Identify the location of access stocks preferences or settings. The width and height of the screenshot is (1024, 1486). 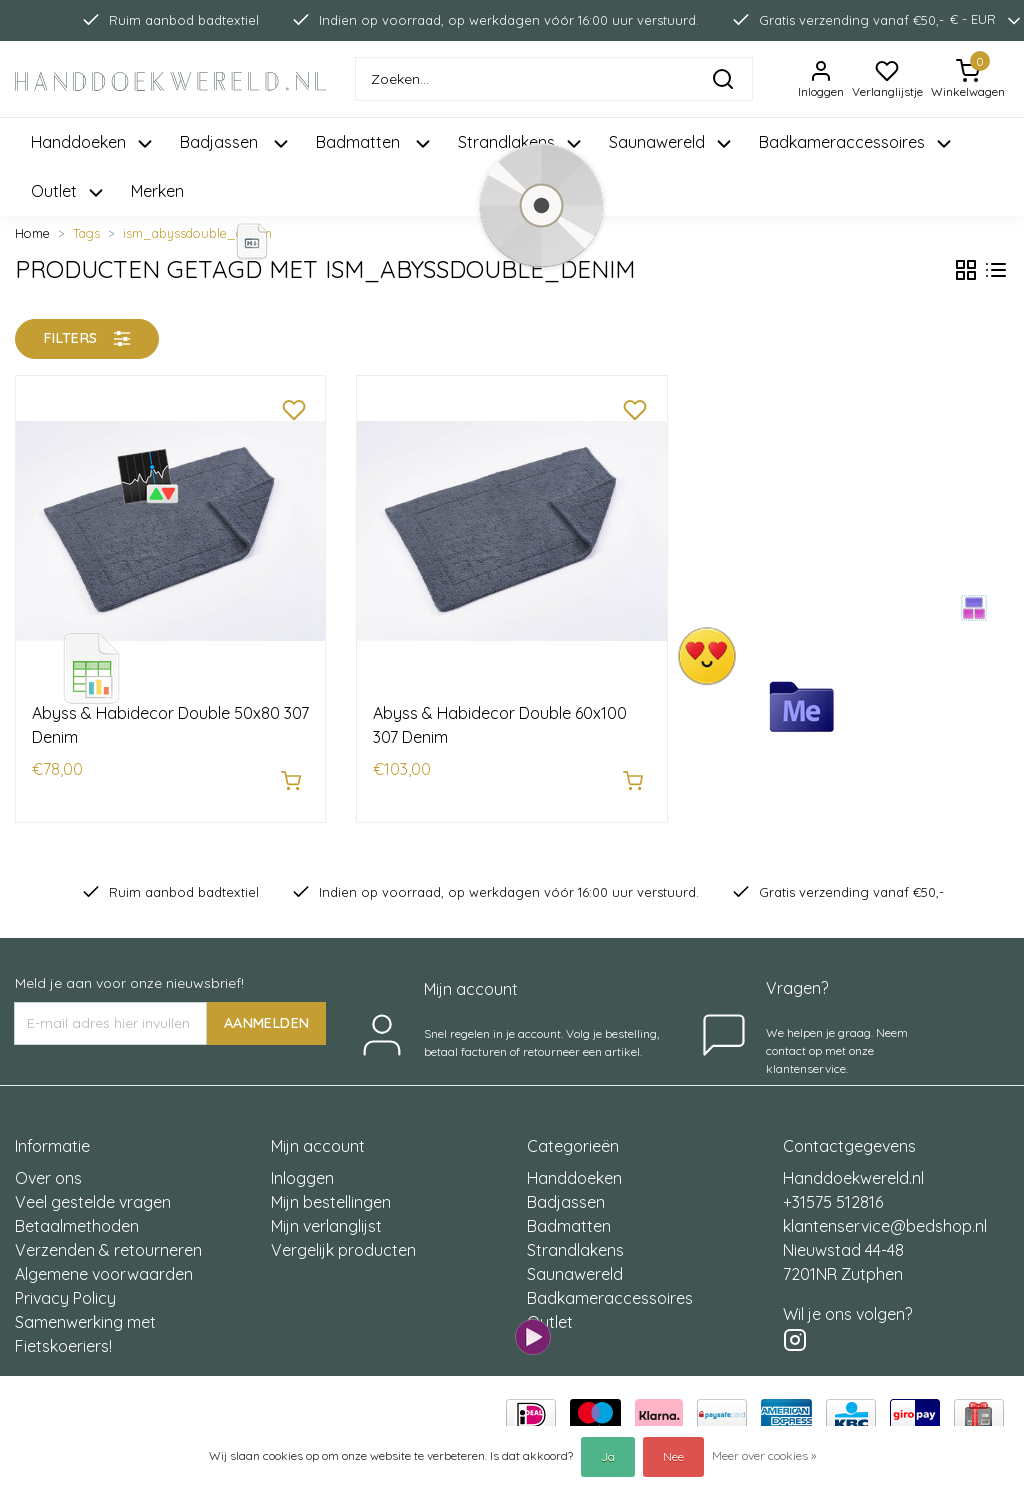
(147, 476).